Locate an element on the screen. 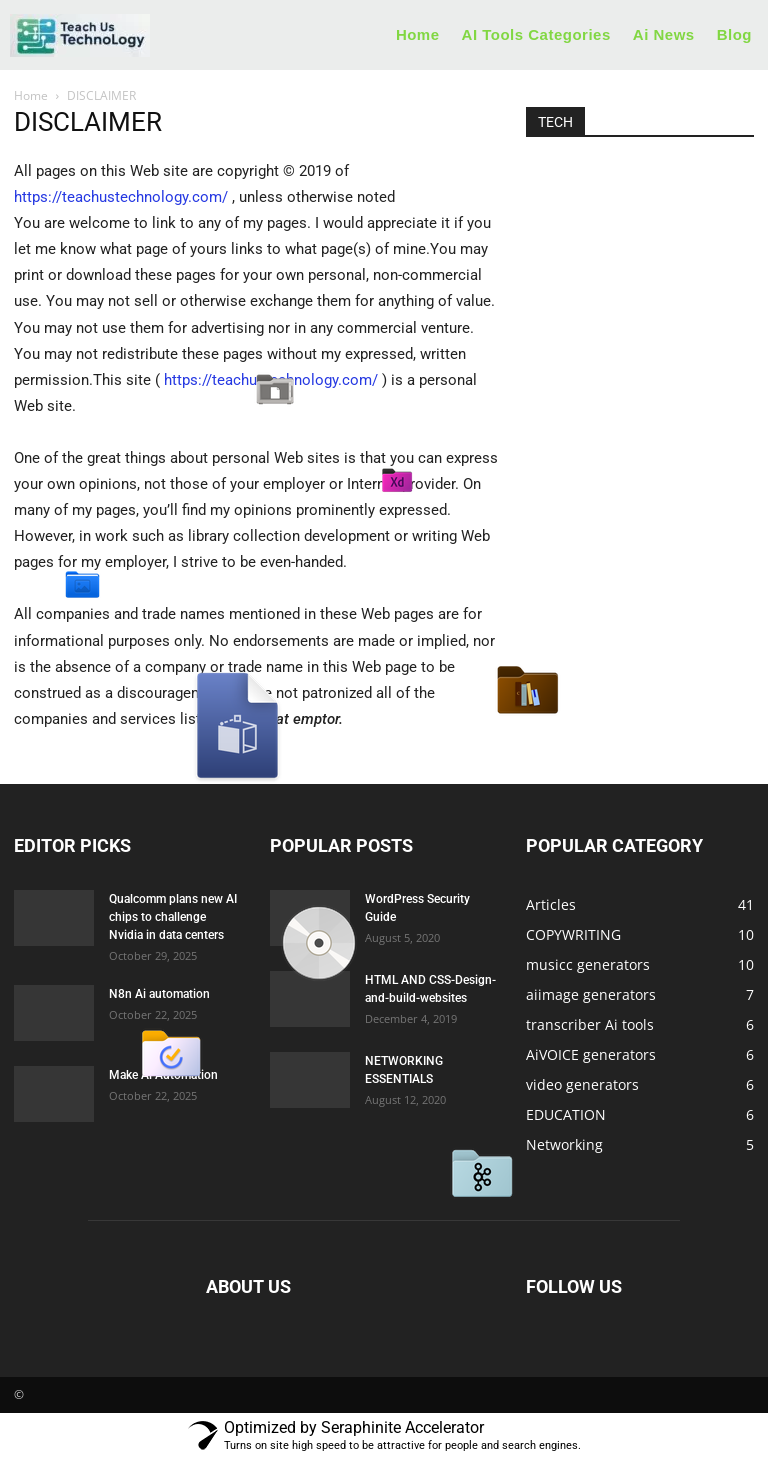 This screenshot has height=1459, width=768. open folder containing Adobe XD project files is located at coordinates (397, 481).